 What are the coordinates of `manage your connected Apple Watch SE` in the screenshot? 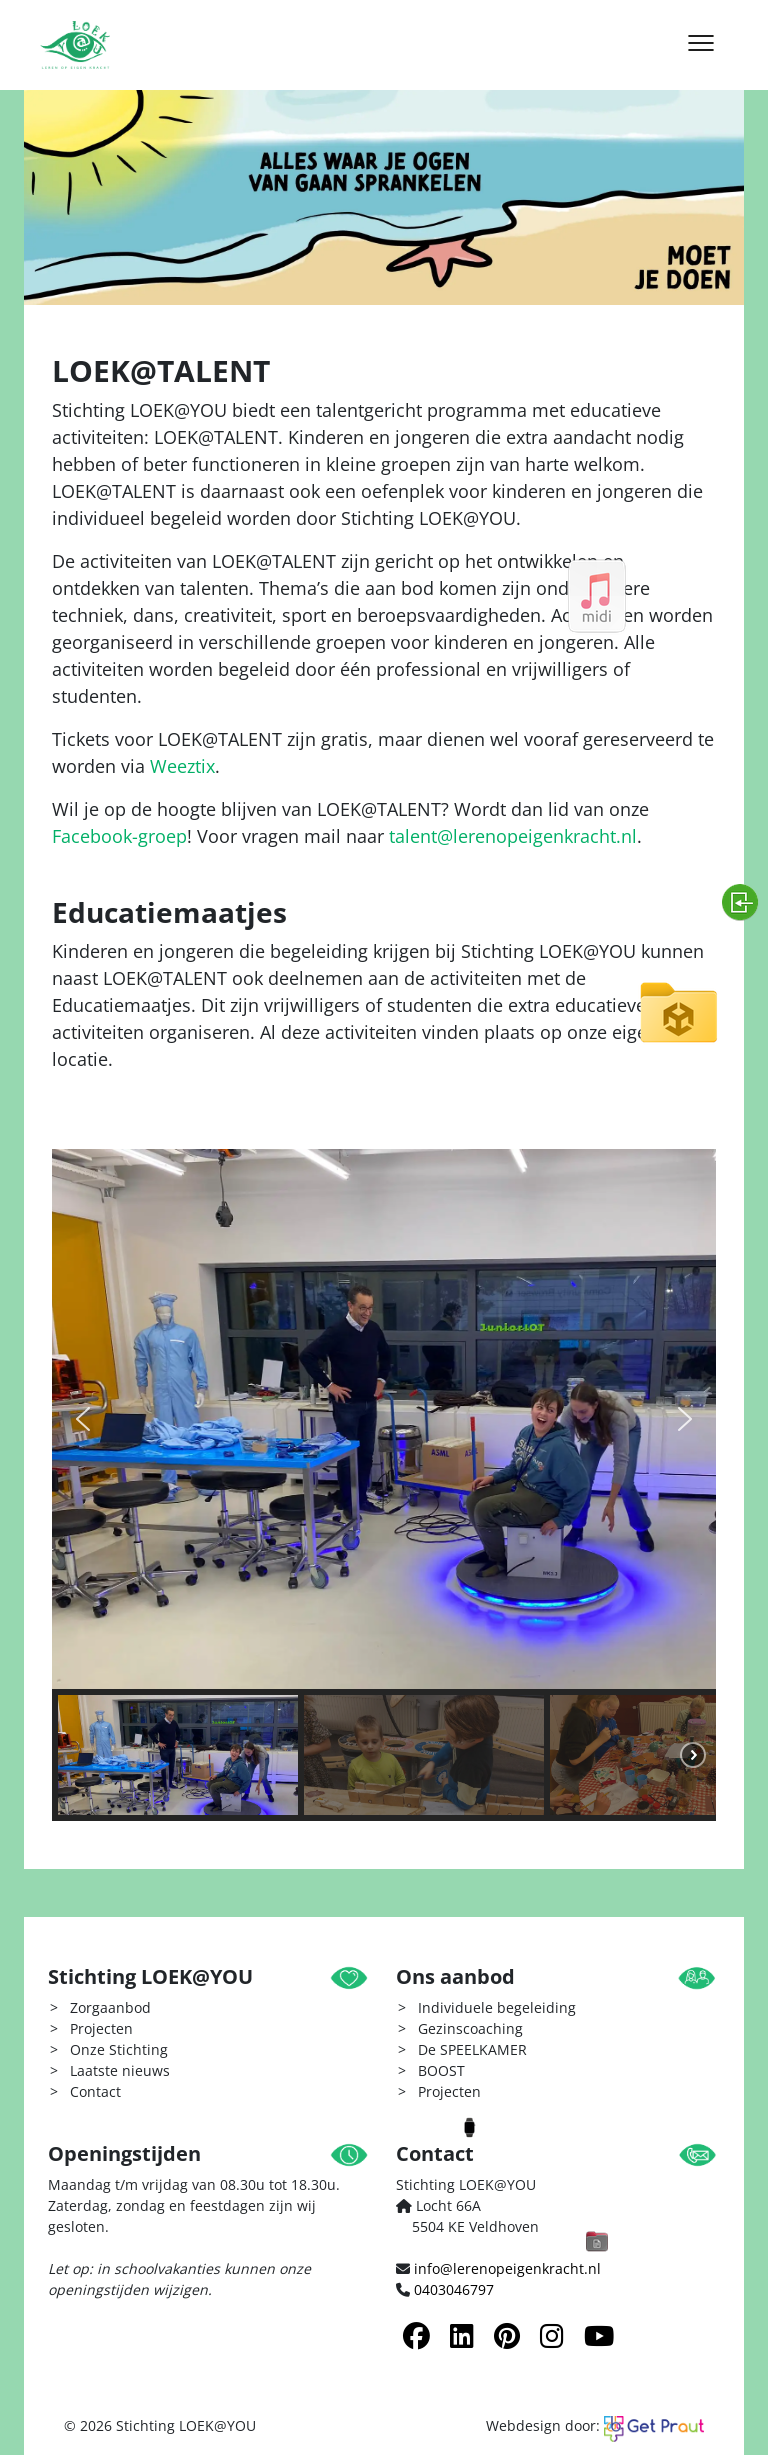 It's located at (469, 2127).